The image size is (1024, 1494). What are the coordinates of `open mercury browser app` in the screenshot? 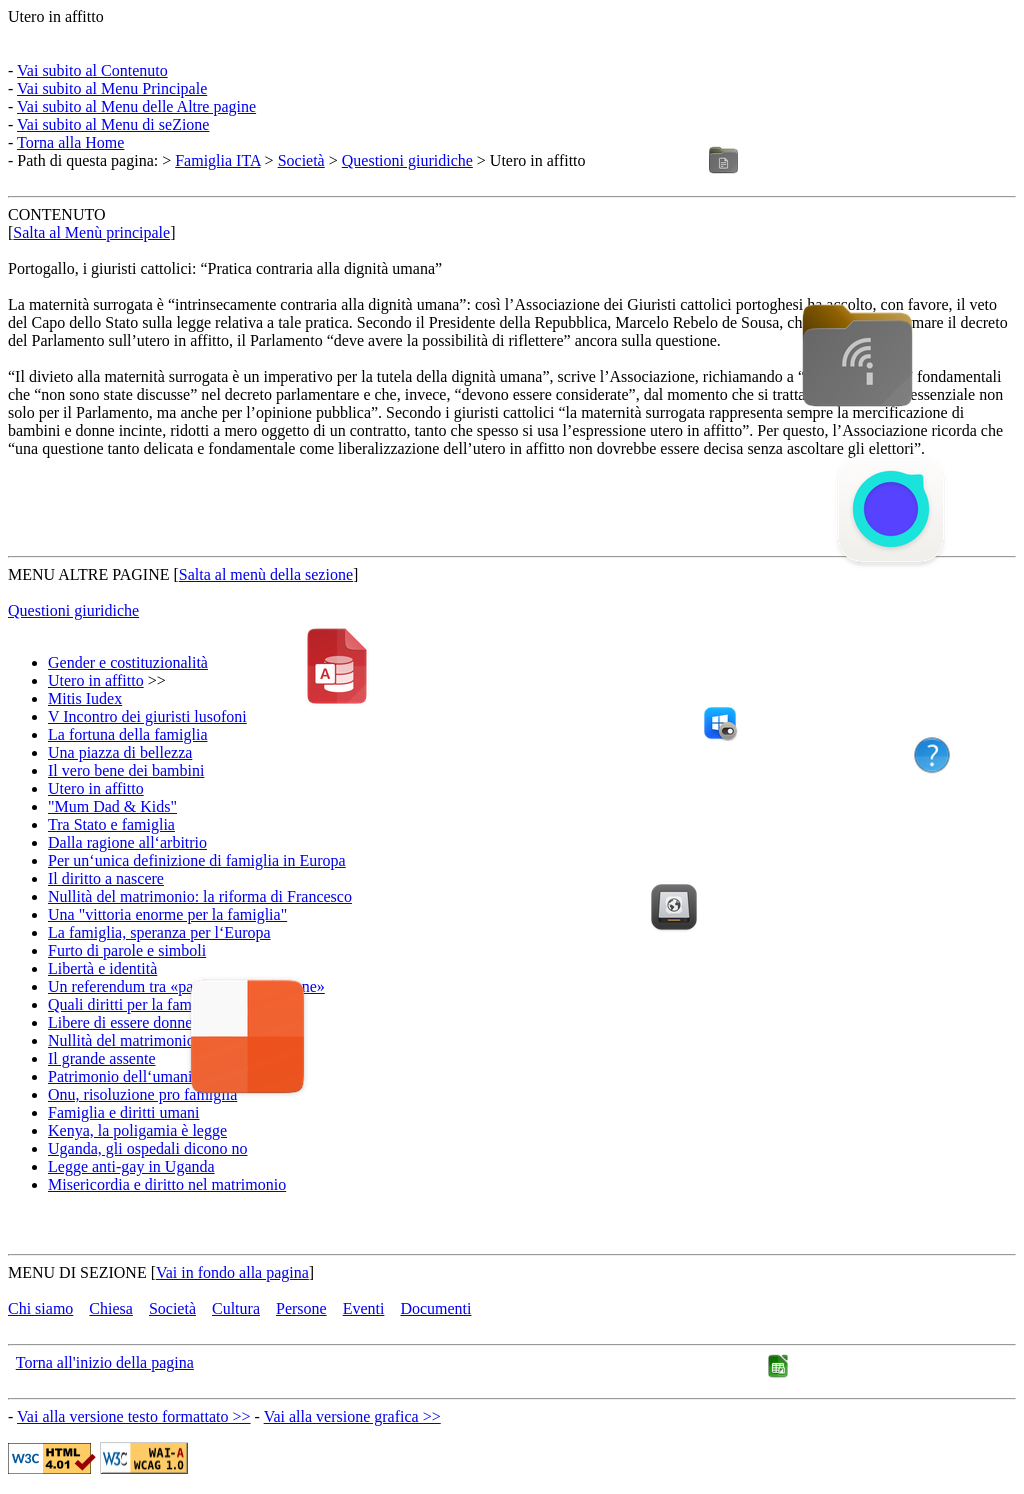 It's located at (891, 509).